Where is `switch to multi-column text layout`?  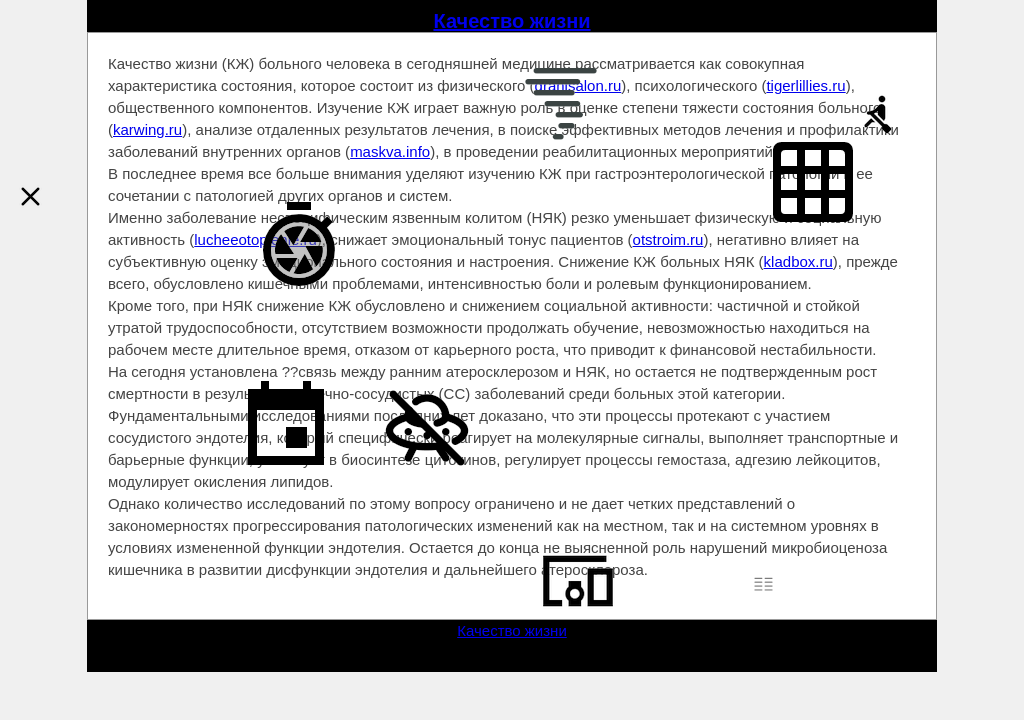
switch to multi-column text layout is located at coordinates (763, 584).